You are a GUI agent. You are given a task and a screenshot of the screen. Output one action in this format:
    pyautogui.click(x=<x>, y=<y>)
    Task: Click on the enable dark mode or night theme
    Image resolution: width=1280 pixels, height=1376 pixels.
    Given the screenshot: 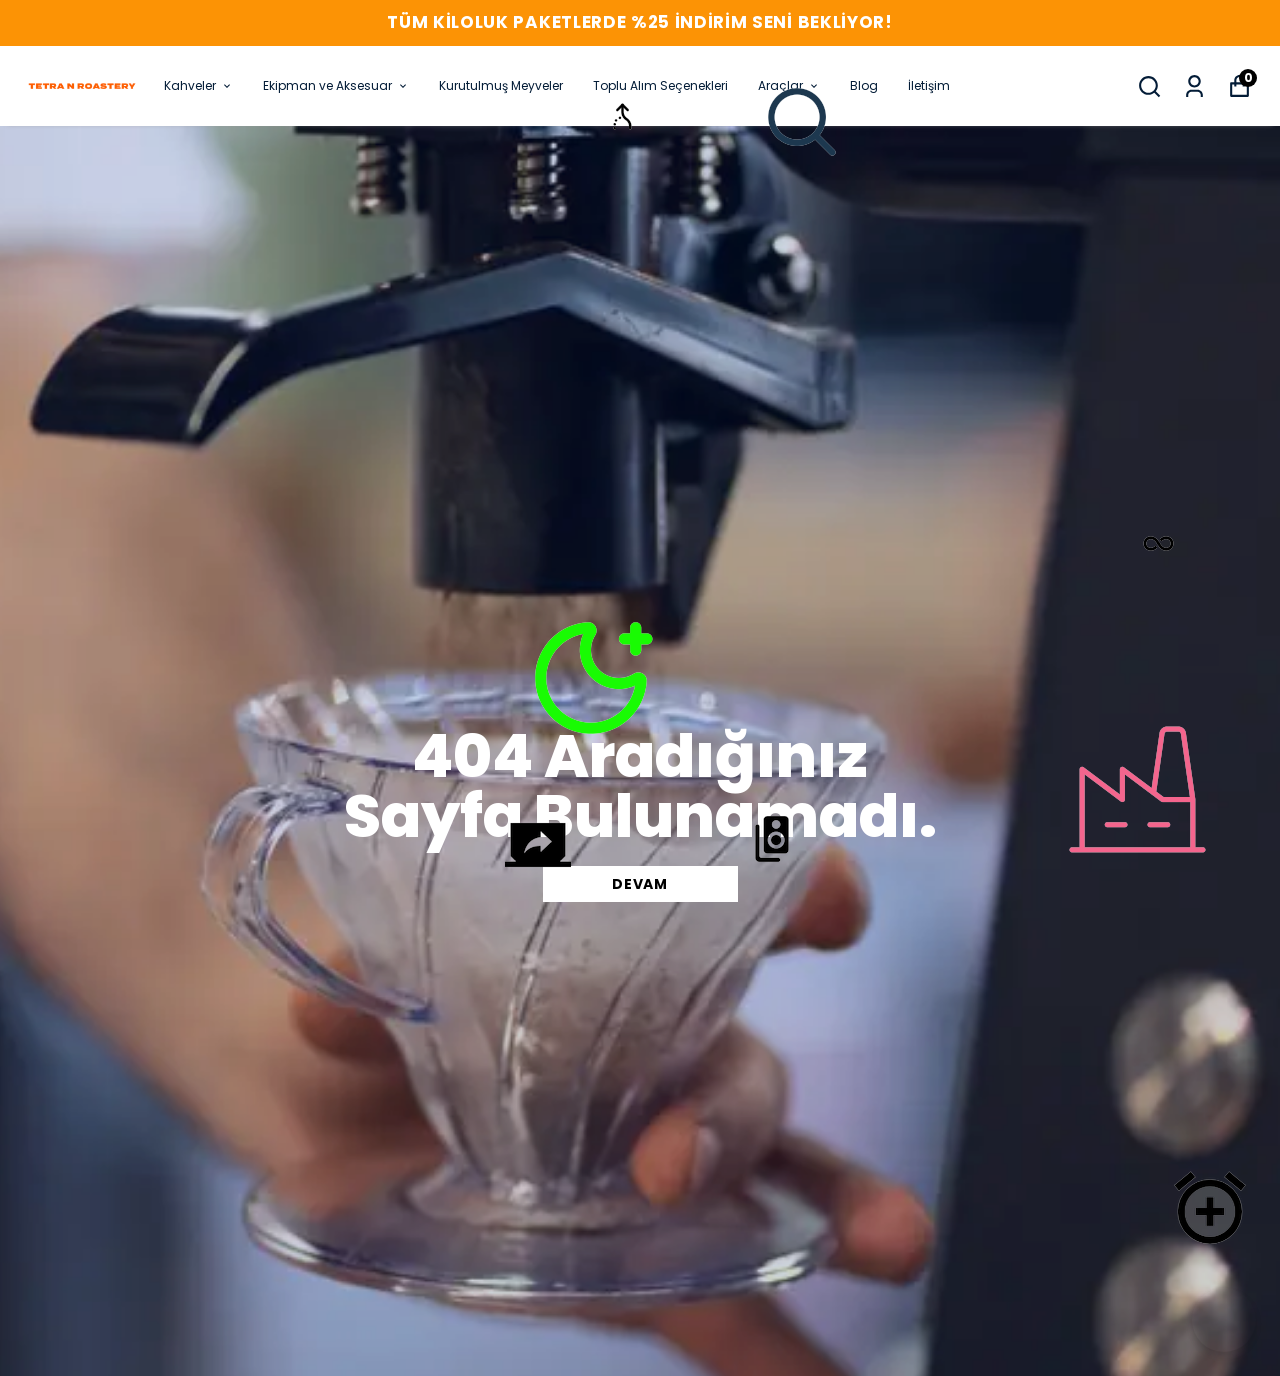 What is the action you would take?
    pyautogui.click(x=591, y=678)
    